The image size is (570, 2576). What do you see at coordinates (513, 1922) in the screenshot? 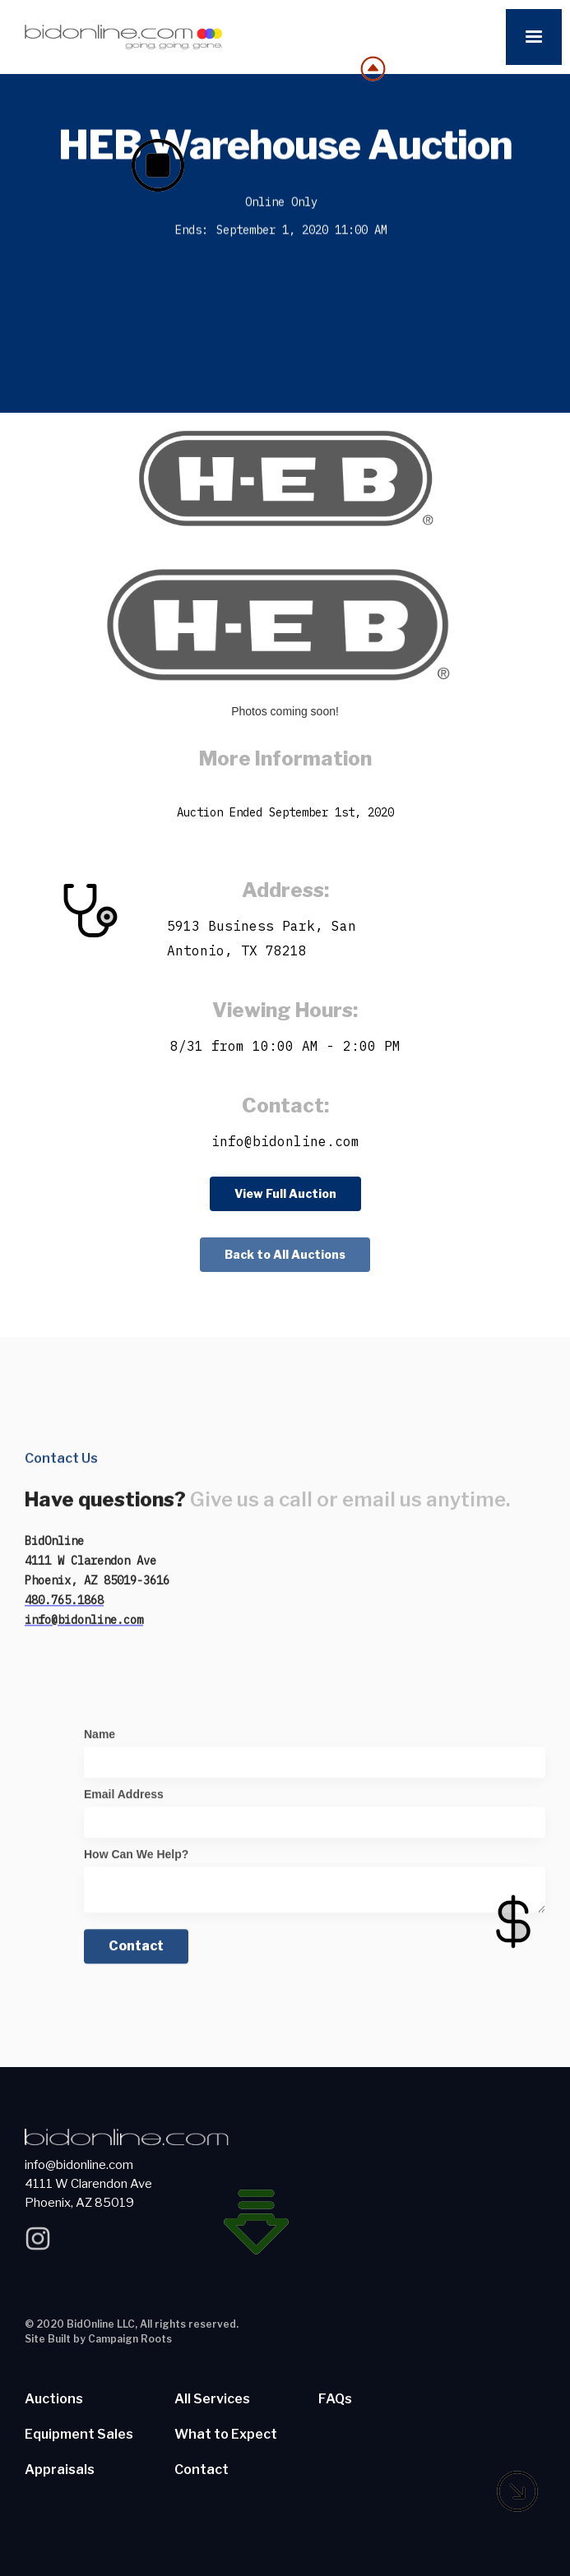
I see `view pricing or payment options` at bounding box center [513, 1922].